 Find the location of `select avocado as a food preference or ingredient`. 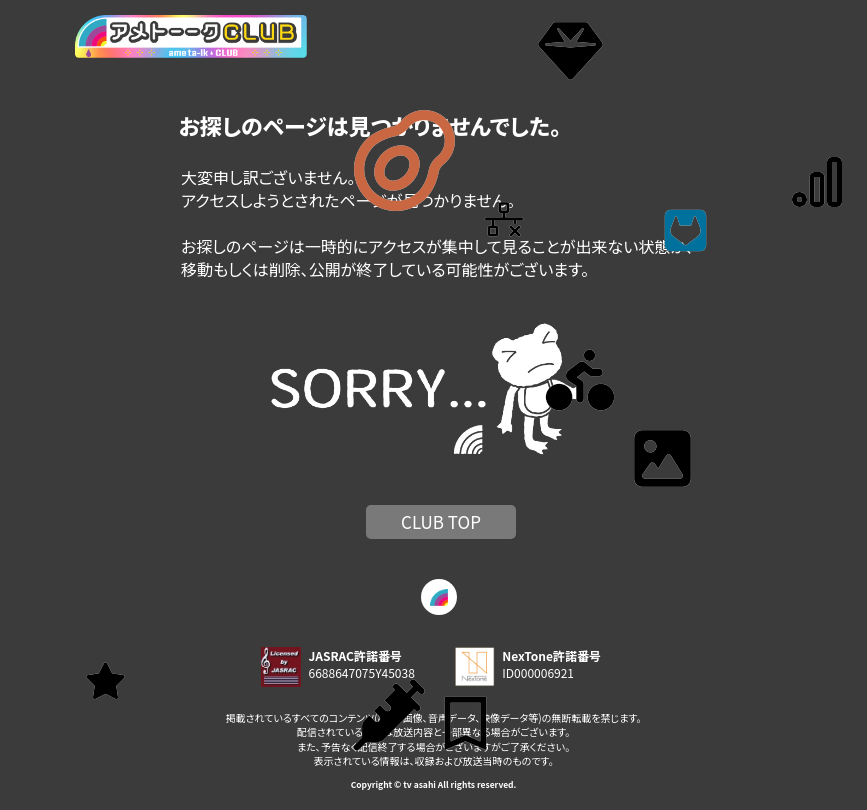

select avocado as a food preference or ingredient is located at coordinates (404, 160).